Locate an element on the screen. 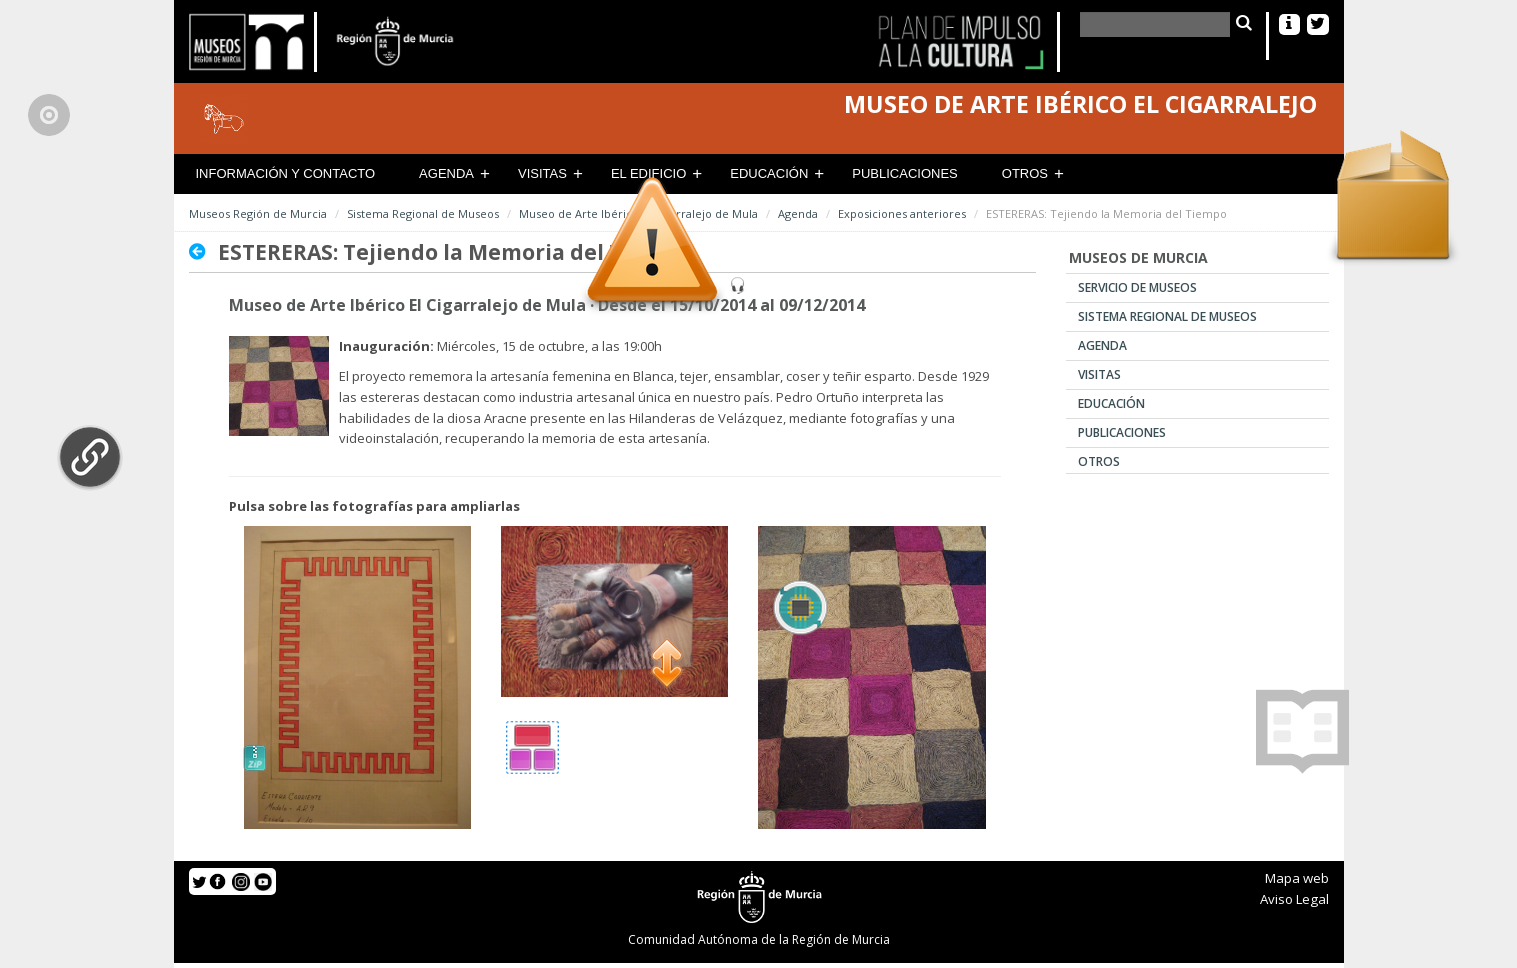 This screenshot has height=968, width=1517. indicates optical disc drive or CD/DVD media is located at coordinates (49, 115).